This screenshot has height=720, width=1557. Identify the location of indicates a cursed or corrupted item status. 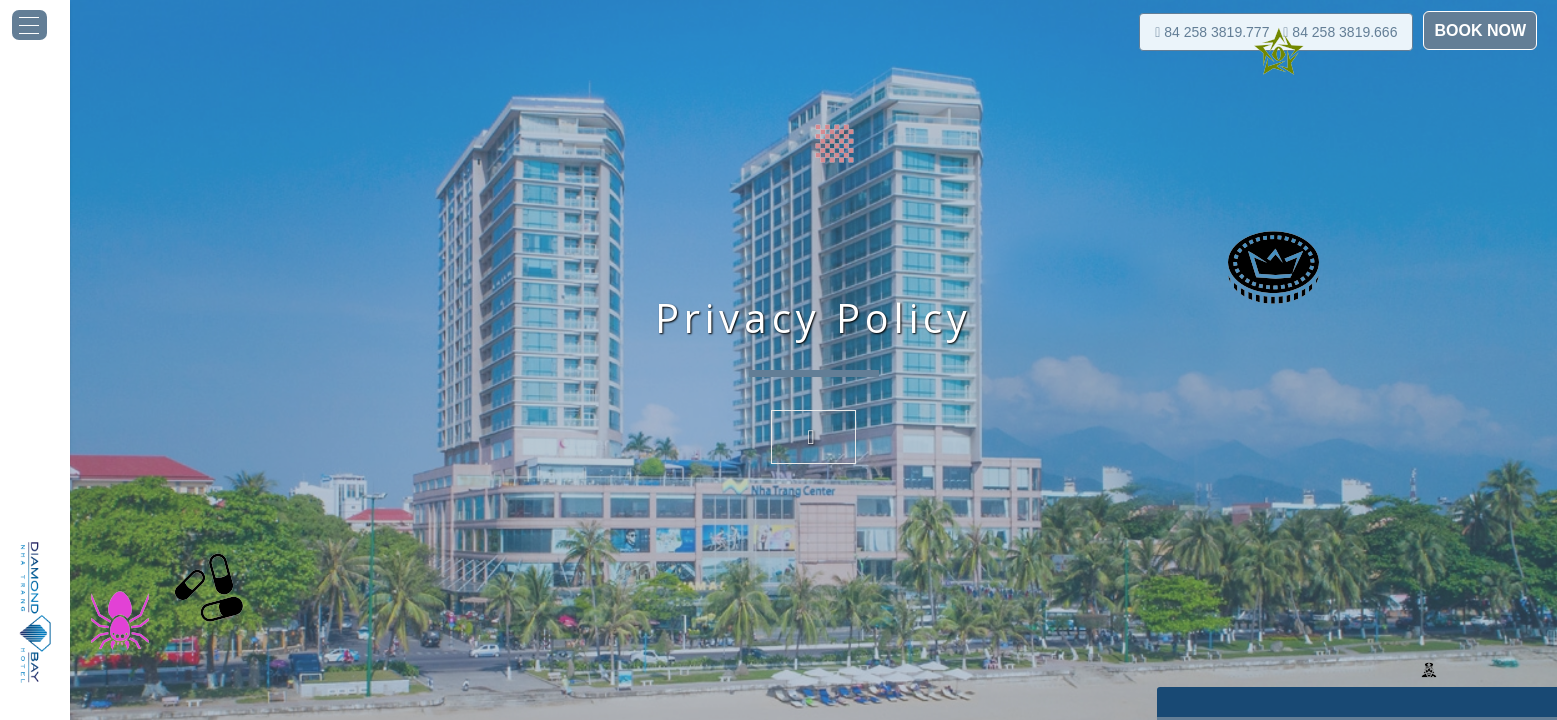
(1278, 52).